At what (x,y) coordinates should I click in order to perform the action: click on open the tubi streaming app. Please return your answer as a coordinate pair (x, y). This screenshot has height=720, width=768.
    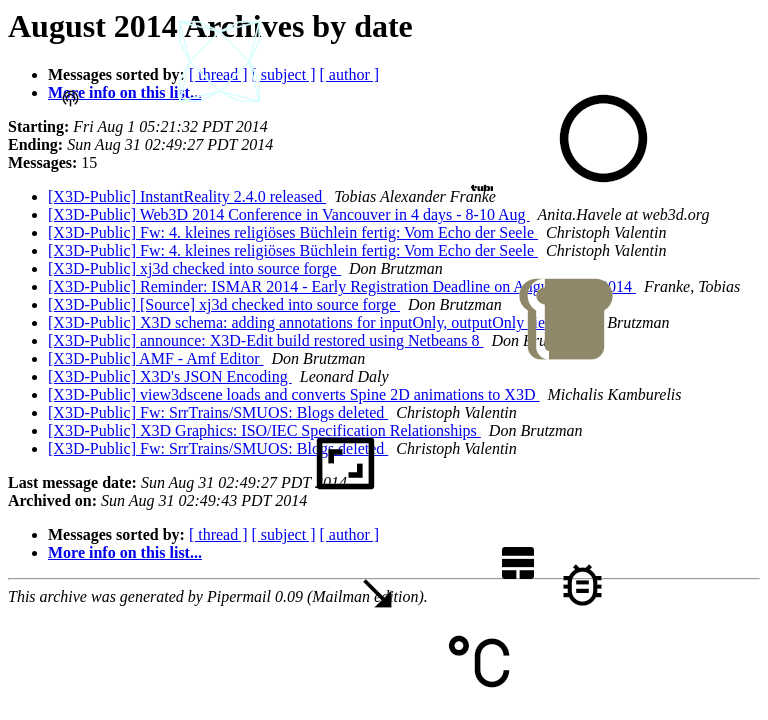
    Looking at the image, I should click on (482, 188).